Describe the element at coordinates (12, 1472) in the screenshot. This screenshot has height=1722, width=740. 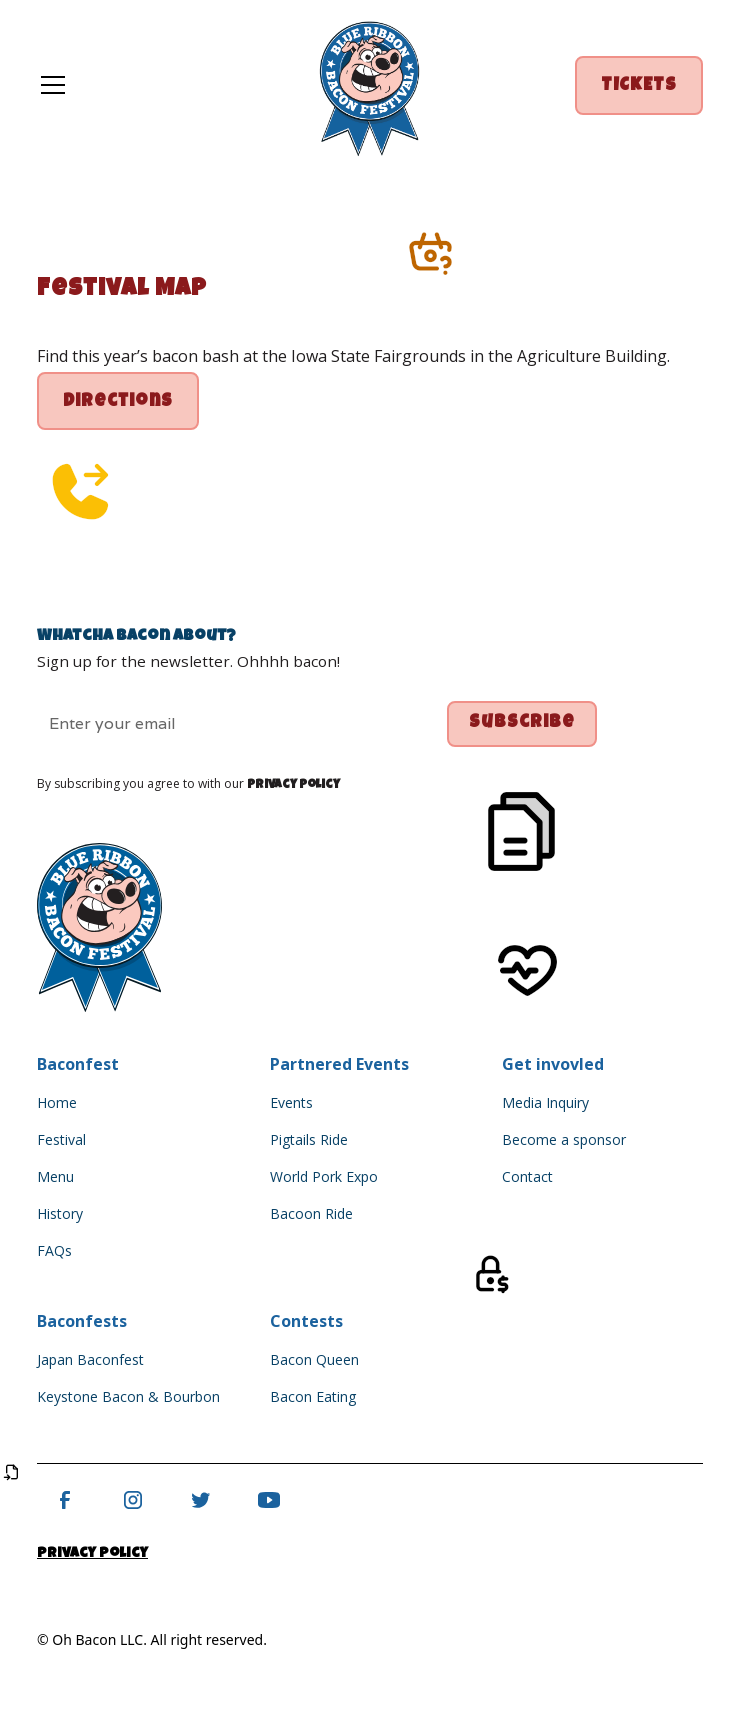
I see `import a file from another source` at that location.